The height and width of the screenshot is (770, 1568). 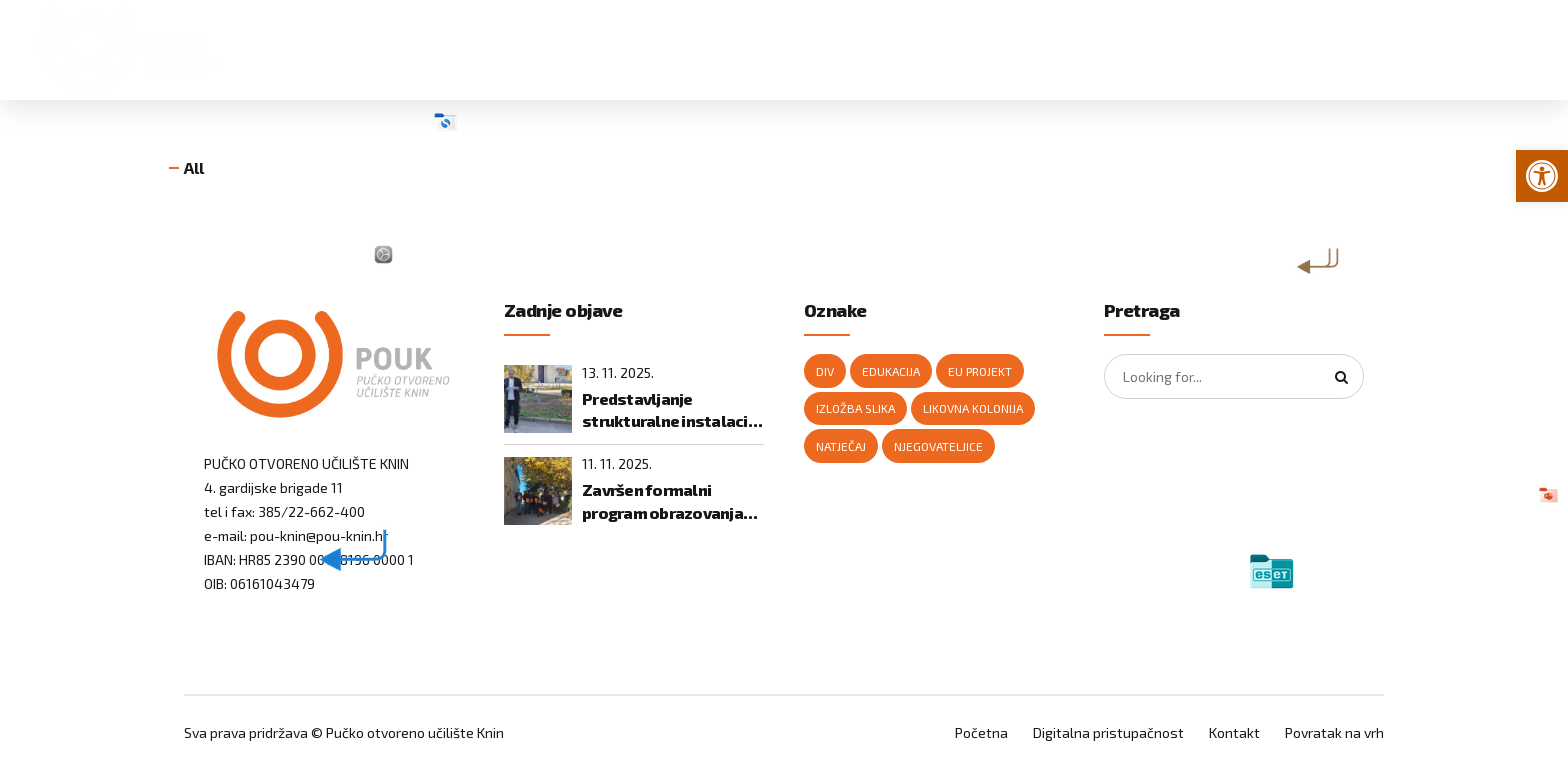 I want to click on open system settings, so click(x=383, y=254).